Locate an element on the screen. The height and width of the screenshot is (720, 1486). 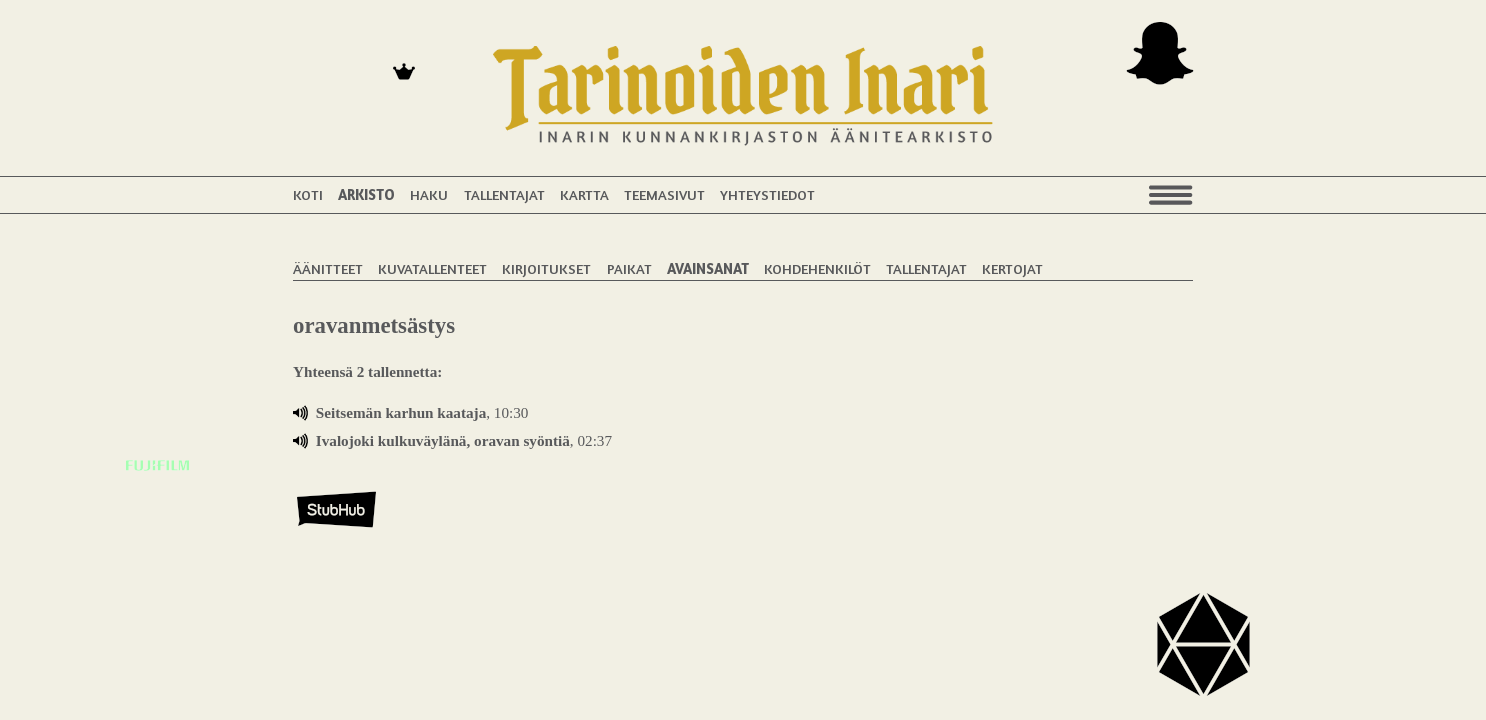
open the StubHub app is located at coordinates (336, 509).